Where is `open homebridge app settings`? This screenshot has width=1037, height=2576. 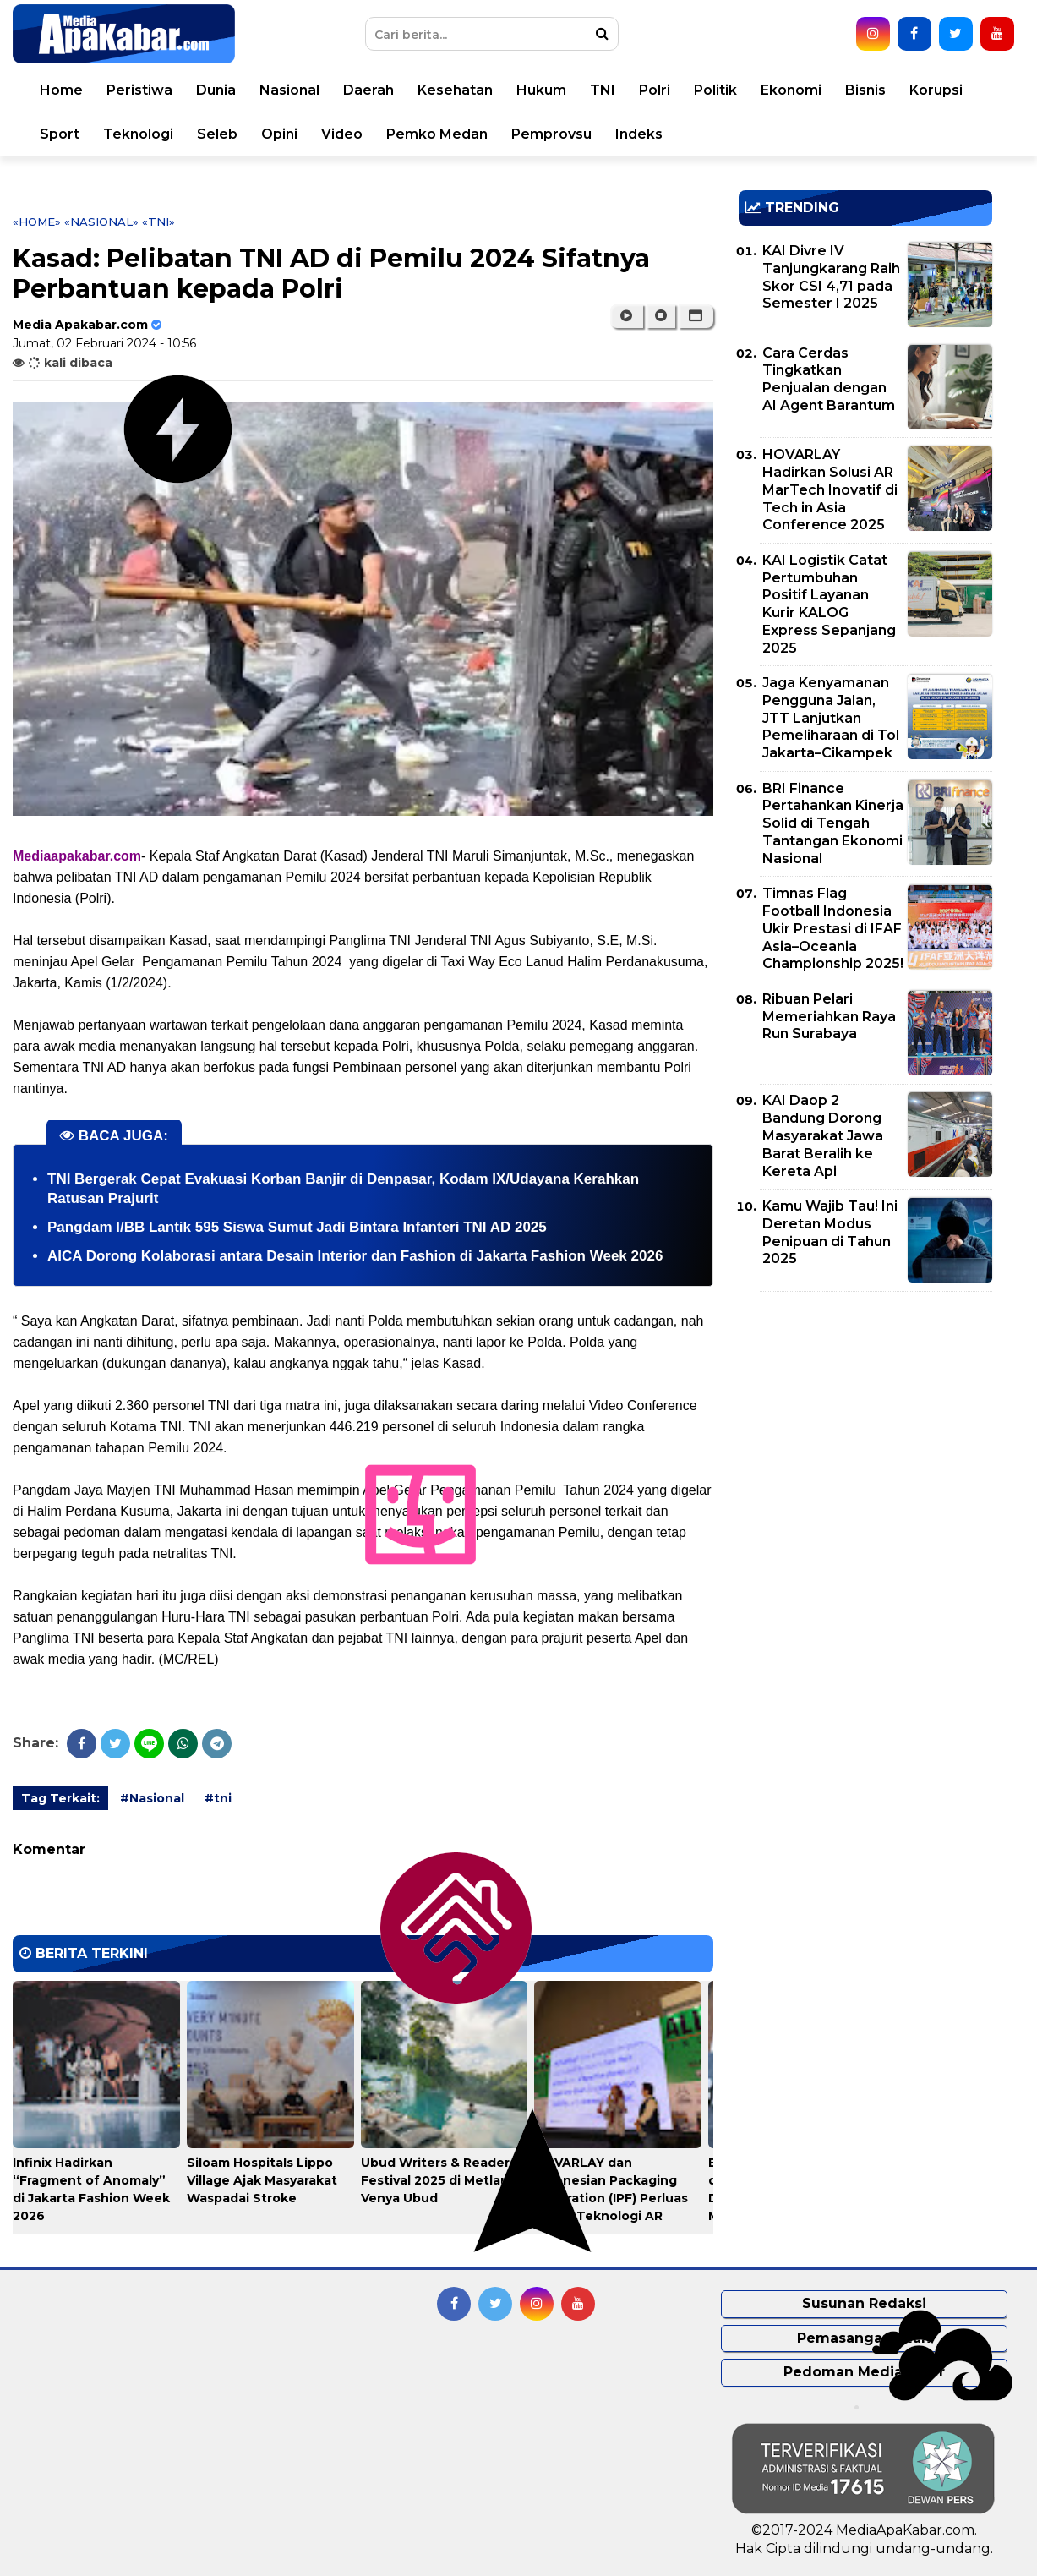 open homebridge app settings is located at coordinates (456, 1928).